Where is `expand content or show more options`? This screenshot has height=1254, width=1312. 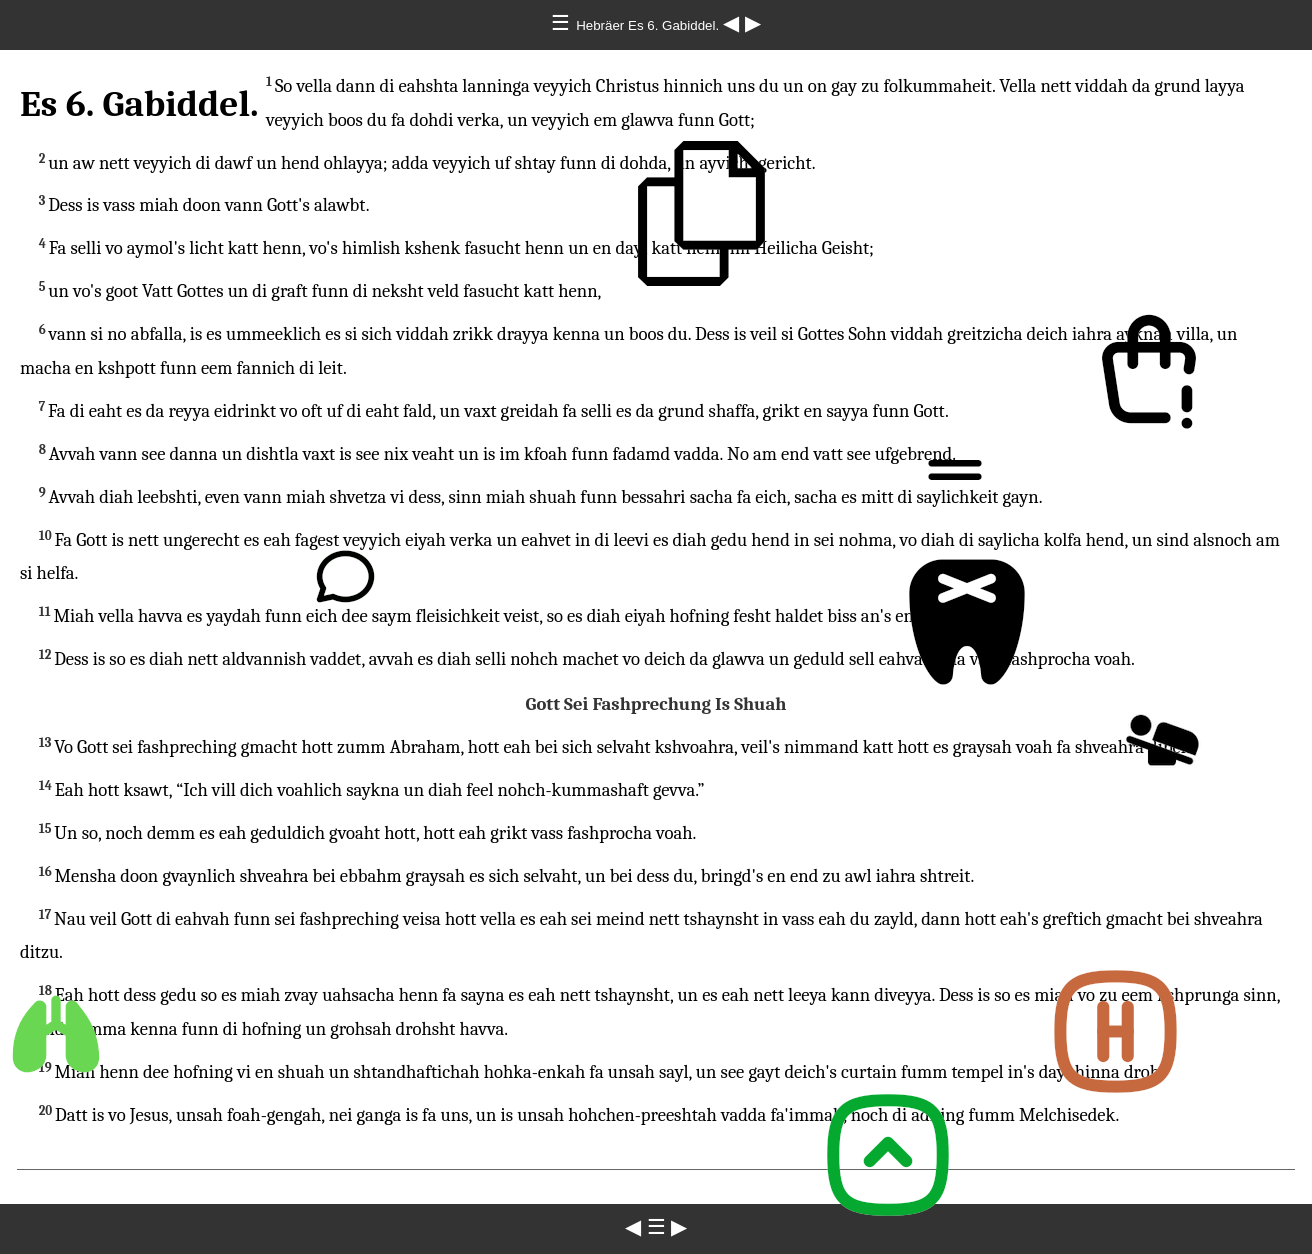
expand content or show more options is located at coordinates (888, 1155).